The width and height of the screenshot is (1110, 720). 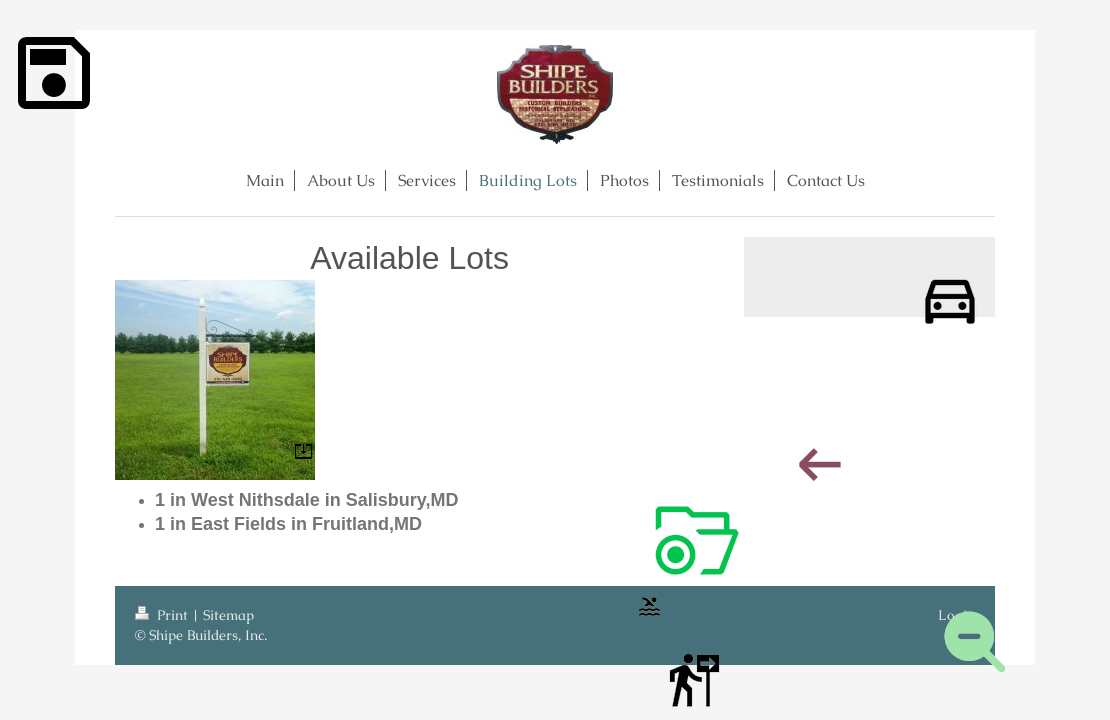 I want to click on view pool or swimming amenities, so click(x=649, y=606).